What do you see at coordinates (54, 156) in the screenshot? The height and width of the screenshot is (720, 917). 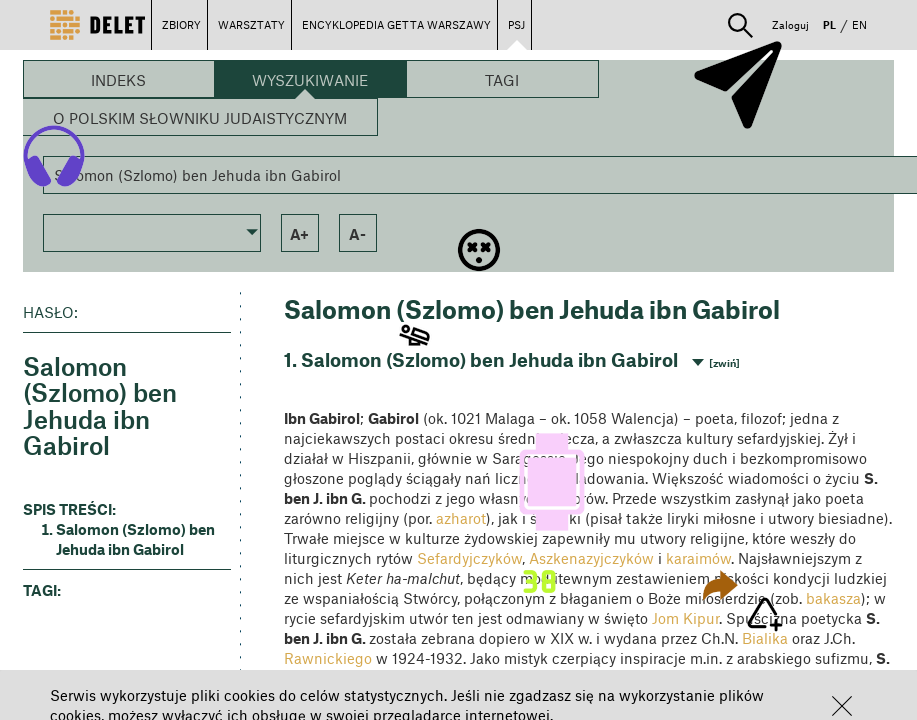 I see `contact customer support` at bounding box center [54, 156].